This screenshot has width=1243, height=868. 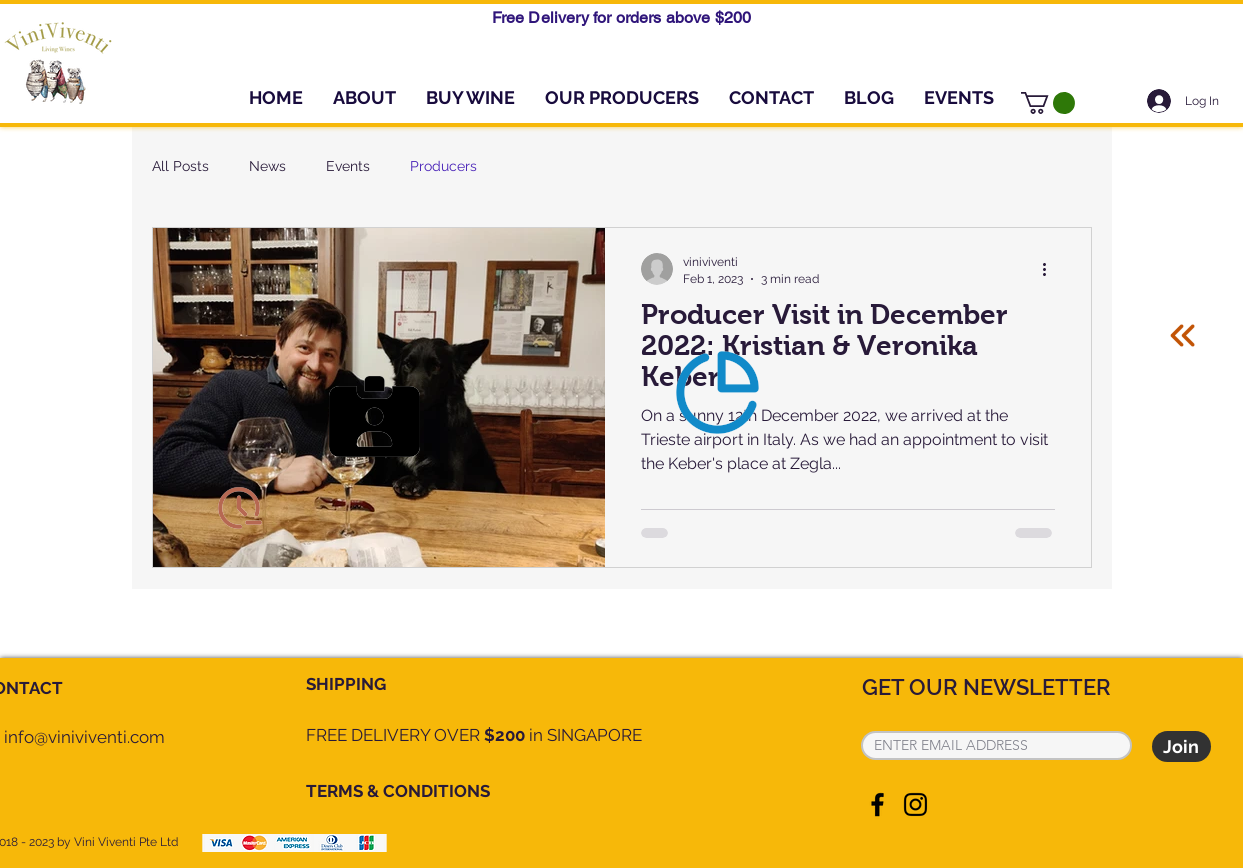 I want to click on view user profile or identification, so click(x=374, y=421).